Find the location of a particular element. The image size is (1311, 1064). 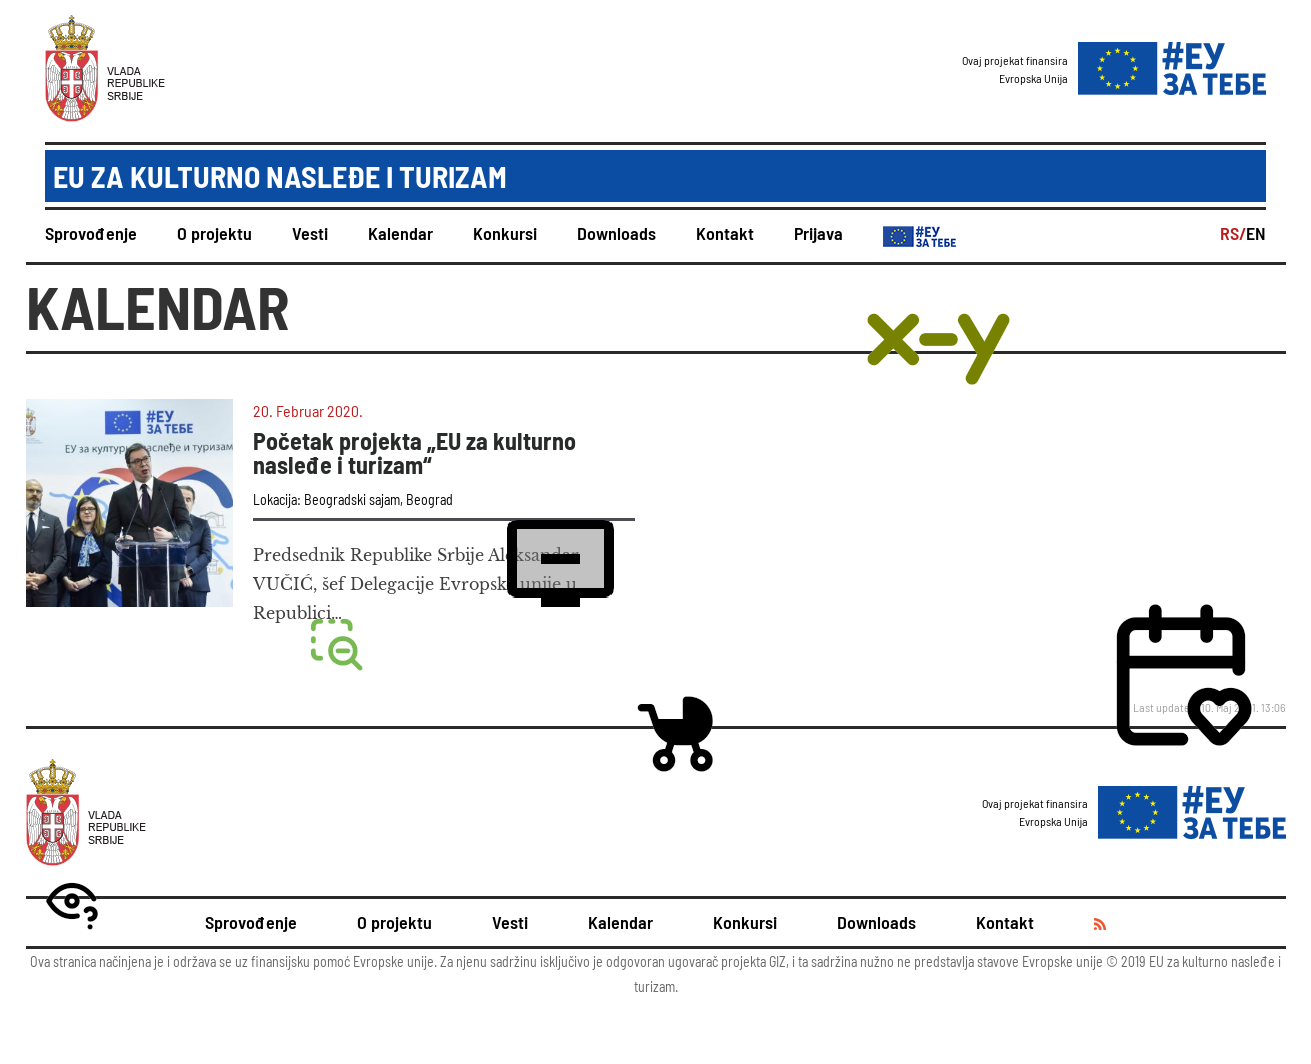

zoom out of selected area is located at coordinates (335, 643).